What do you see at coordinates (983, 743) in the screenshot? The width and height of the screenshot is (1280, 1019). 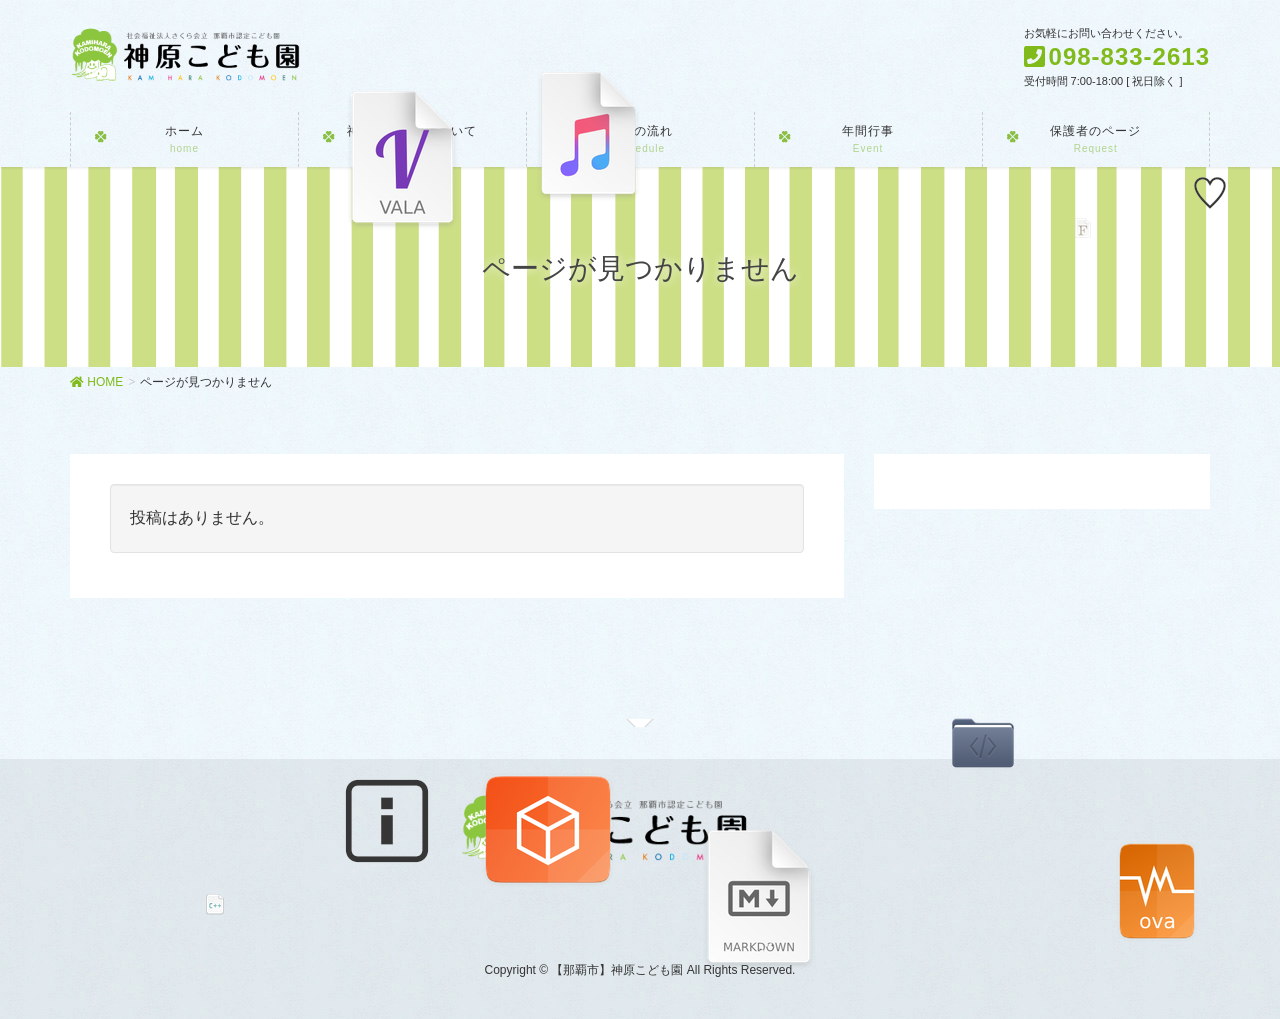 I see `open your code projects folder` at bounding box center [983, 743].